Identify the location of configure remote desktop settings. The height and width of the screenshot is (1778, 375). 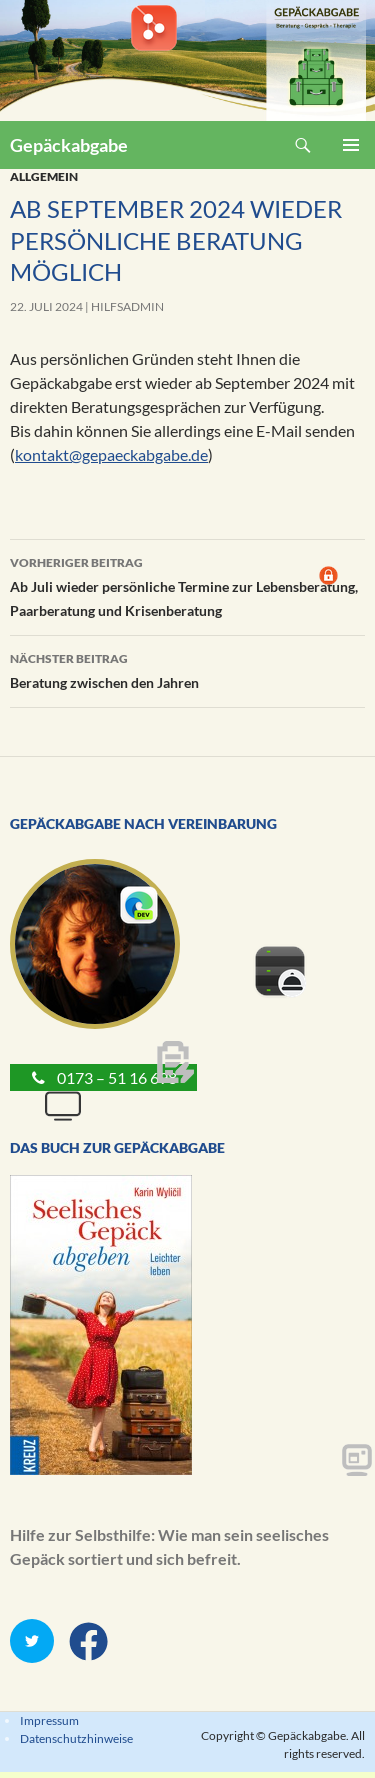
(357, 1459).